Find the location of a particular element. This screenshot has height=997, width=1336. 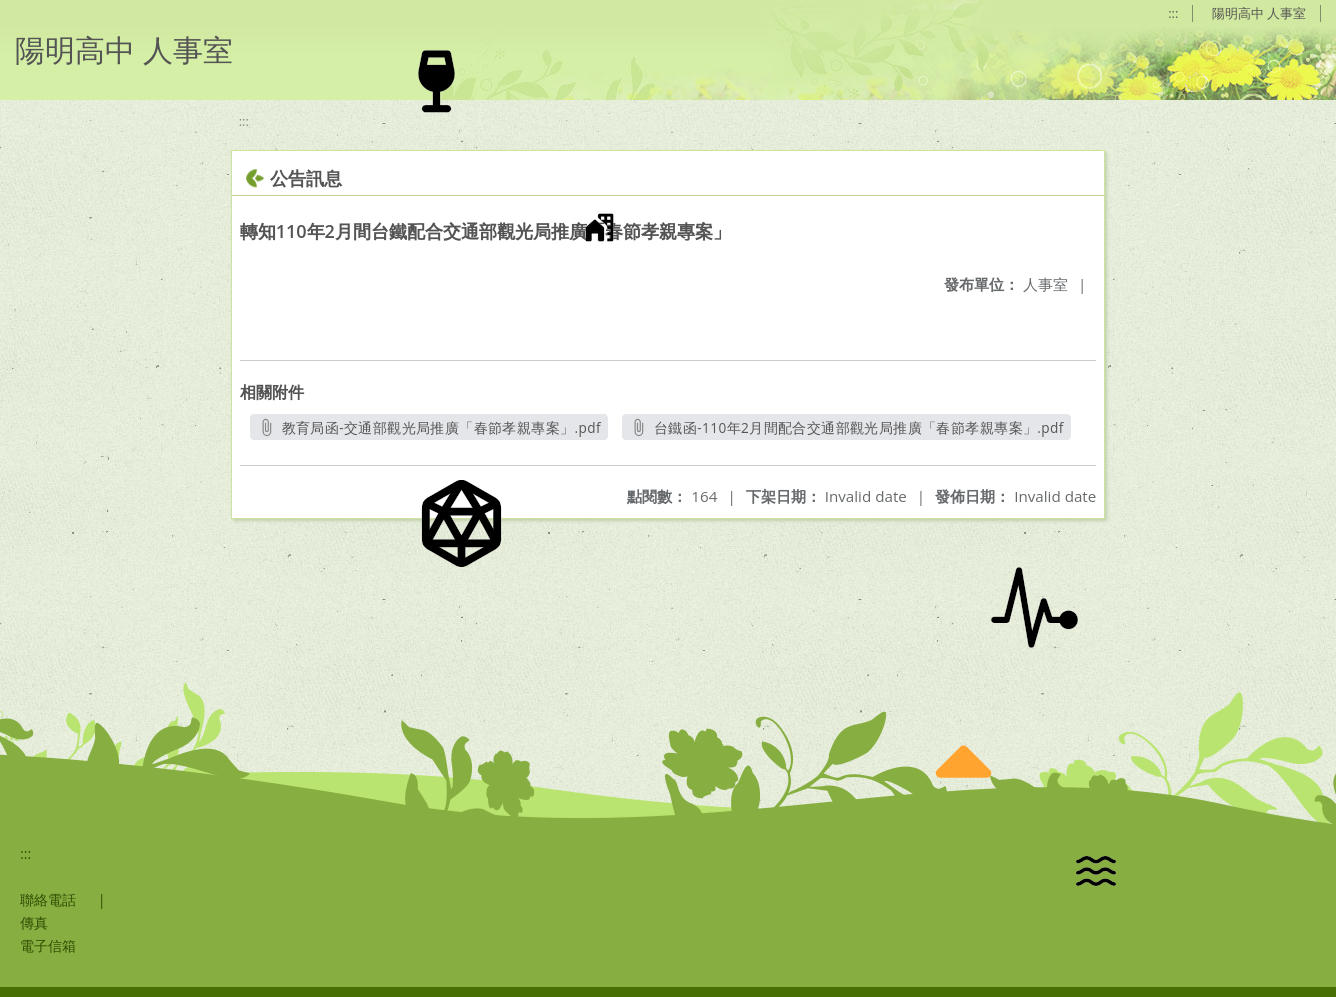

sort items in ascending order is located at coordinates (963, 782).